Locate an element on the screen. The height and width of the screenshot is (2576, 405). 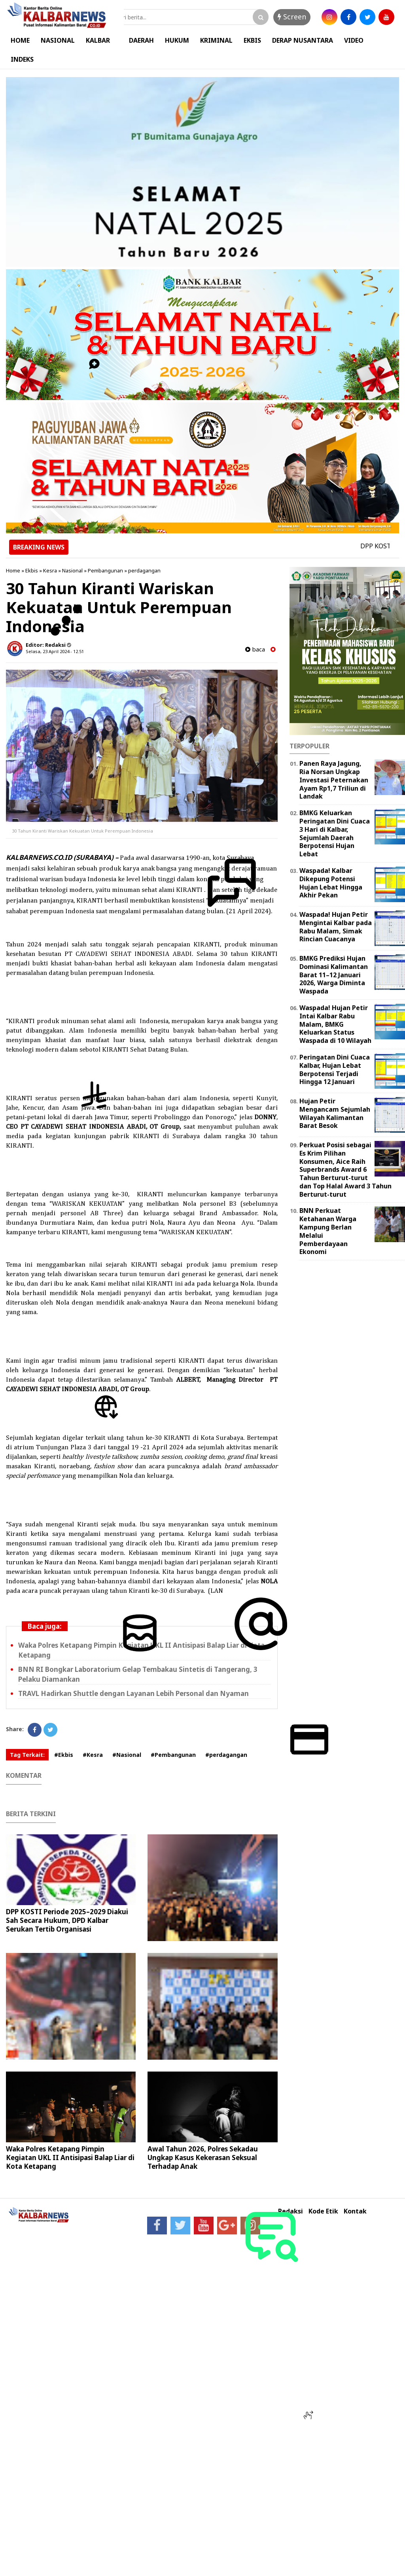
access medical chat or health support is located at coordinates (94, 364).